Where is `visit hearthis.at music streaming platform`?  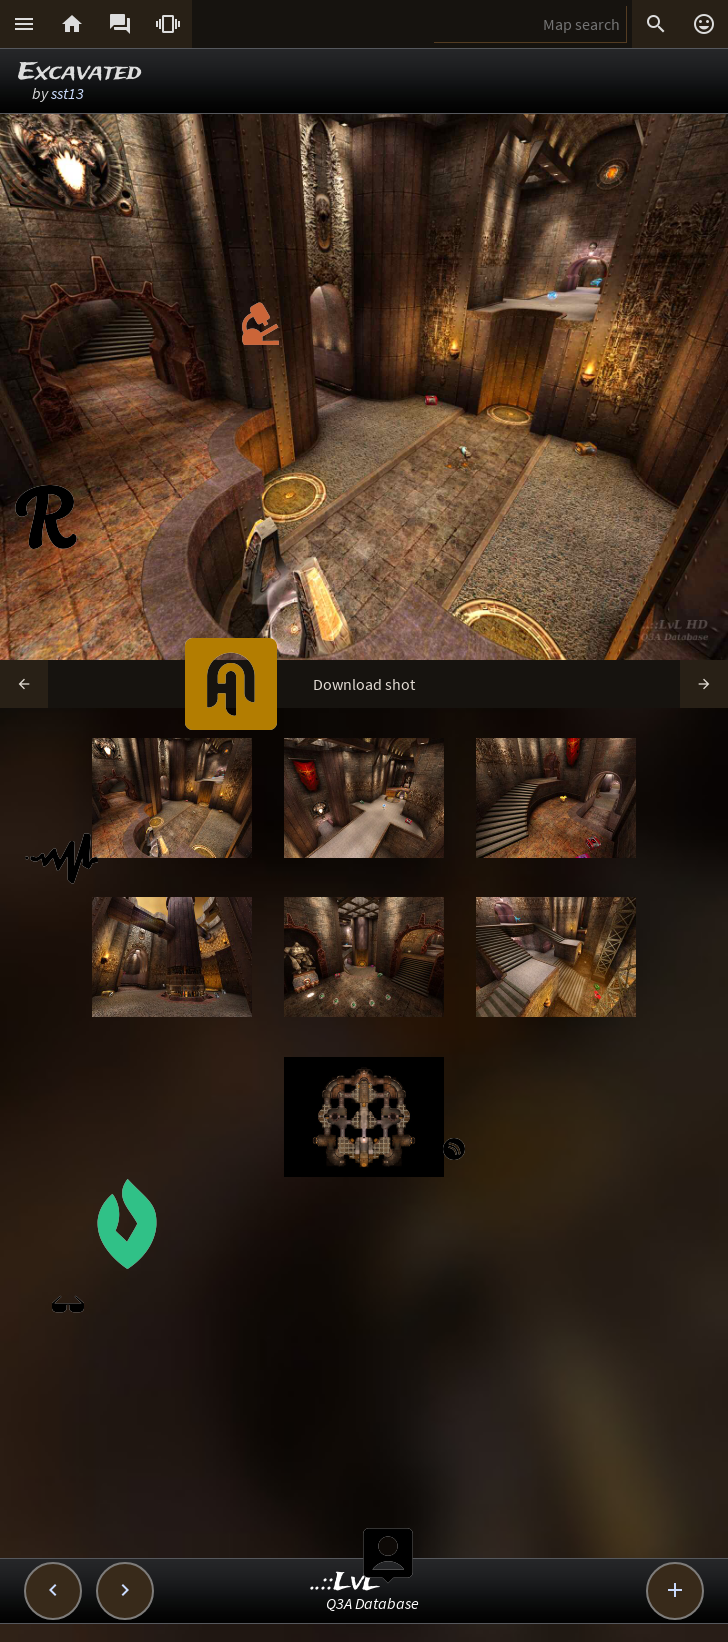 visit hearthis.at music streaming platform is located at coordinates (454, 1149).